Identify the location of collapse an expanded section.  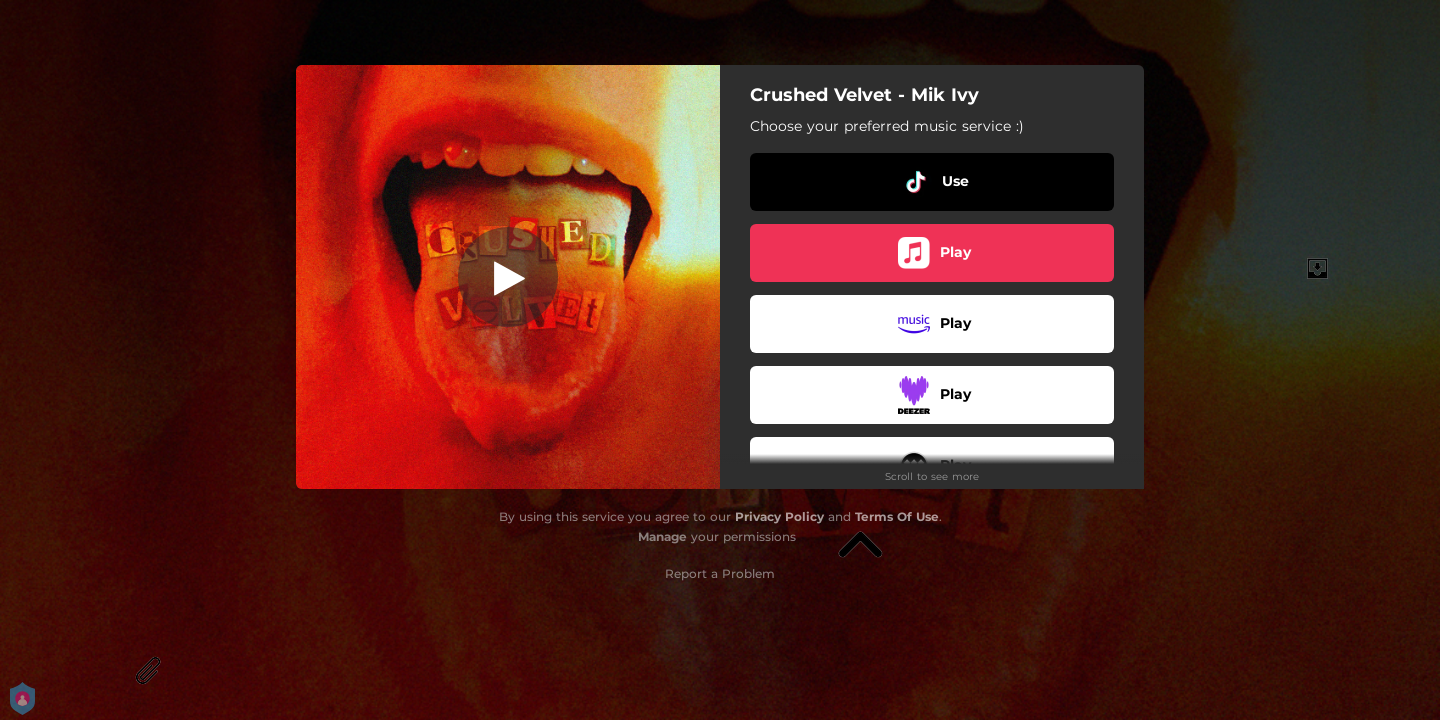
(860, 545).